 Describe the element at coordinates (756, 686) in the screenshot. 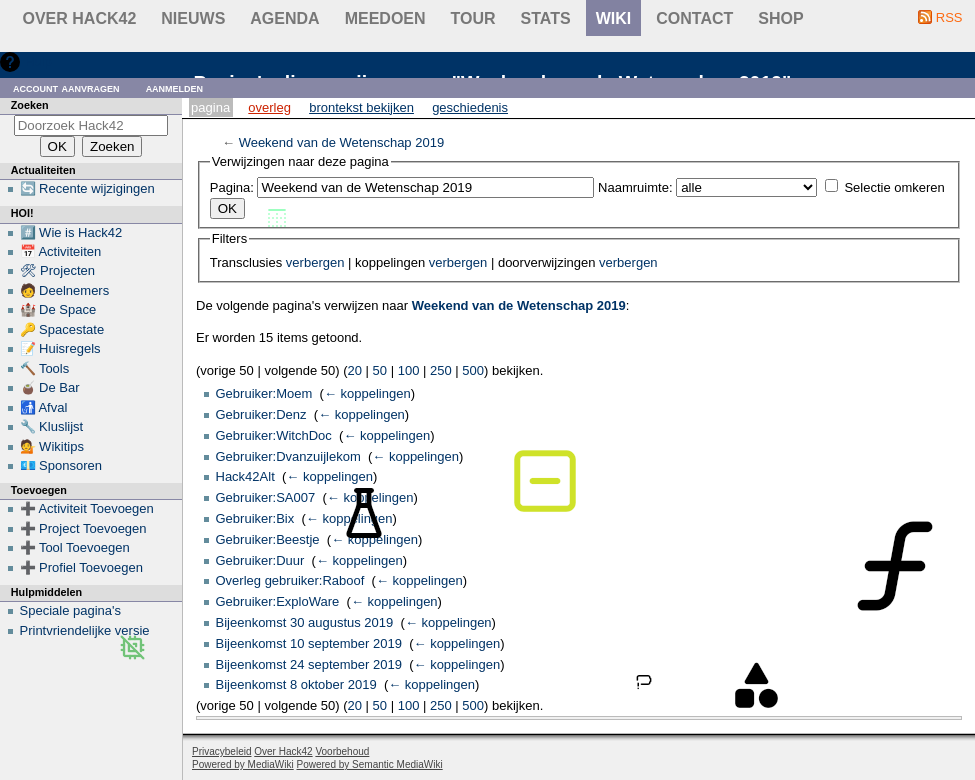

I see `access shape tools or drawing options` at that location.